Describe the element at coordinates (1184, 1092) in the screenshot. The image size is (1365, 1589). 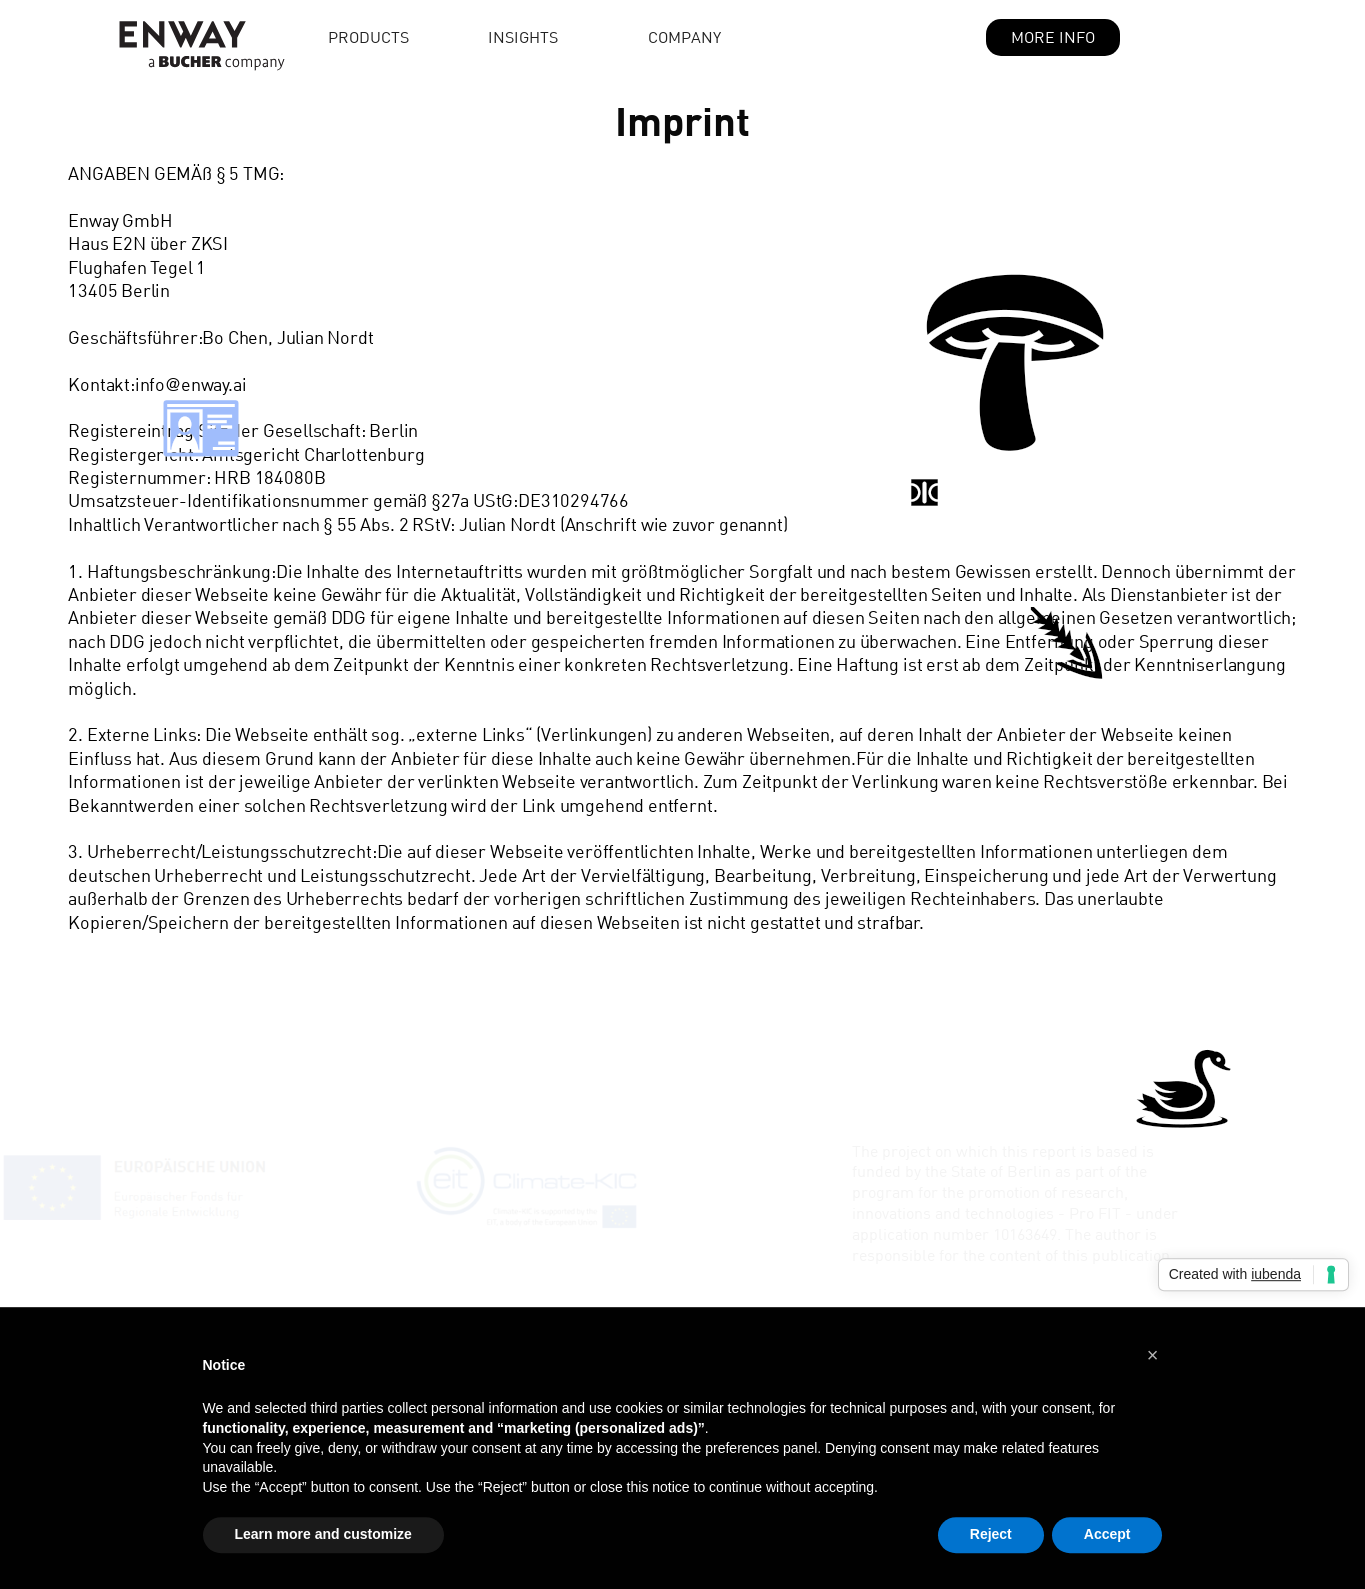
I see `decorative swan icon for nature or wildlife themed games` at that location.